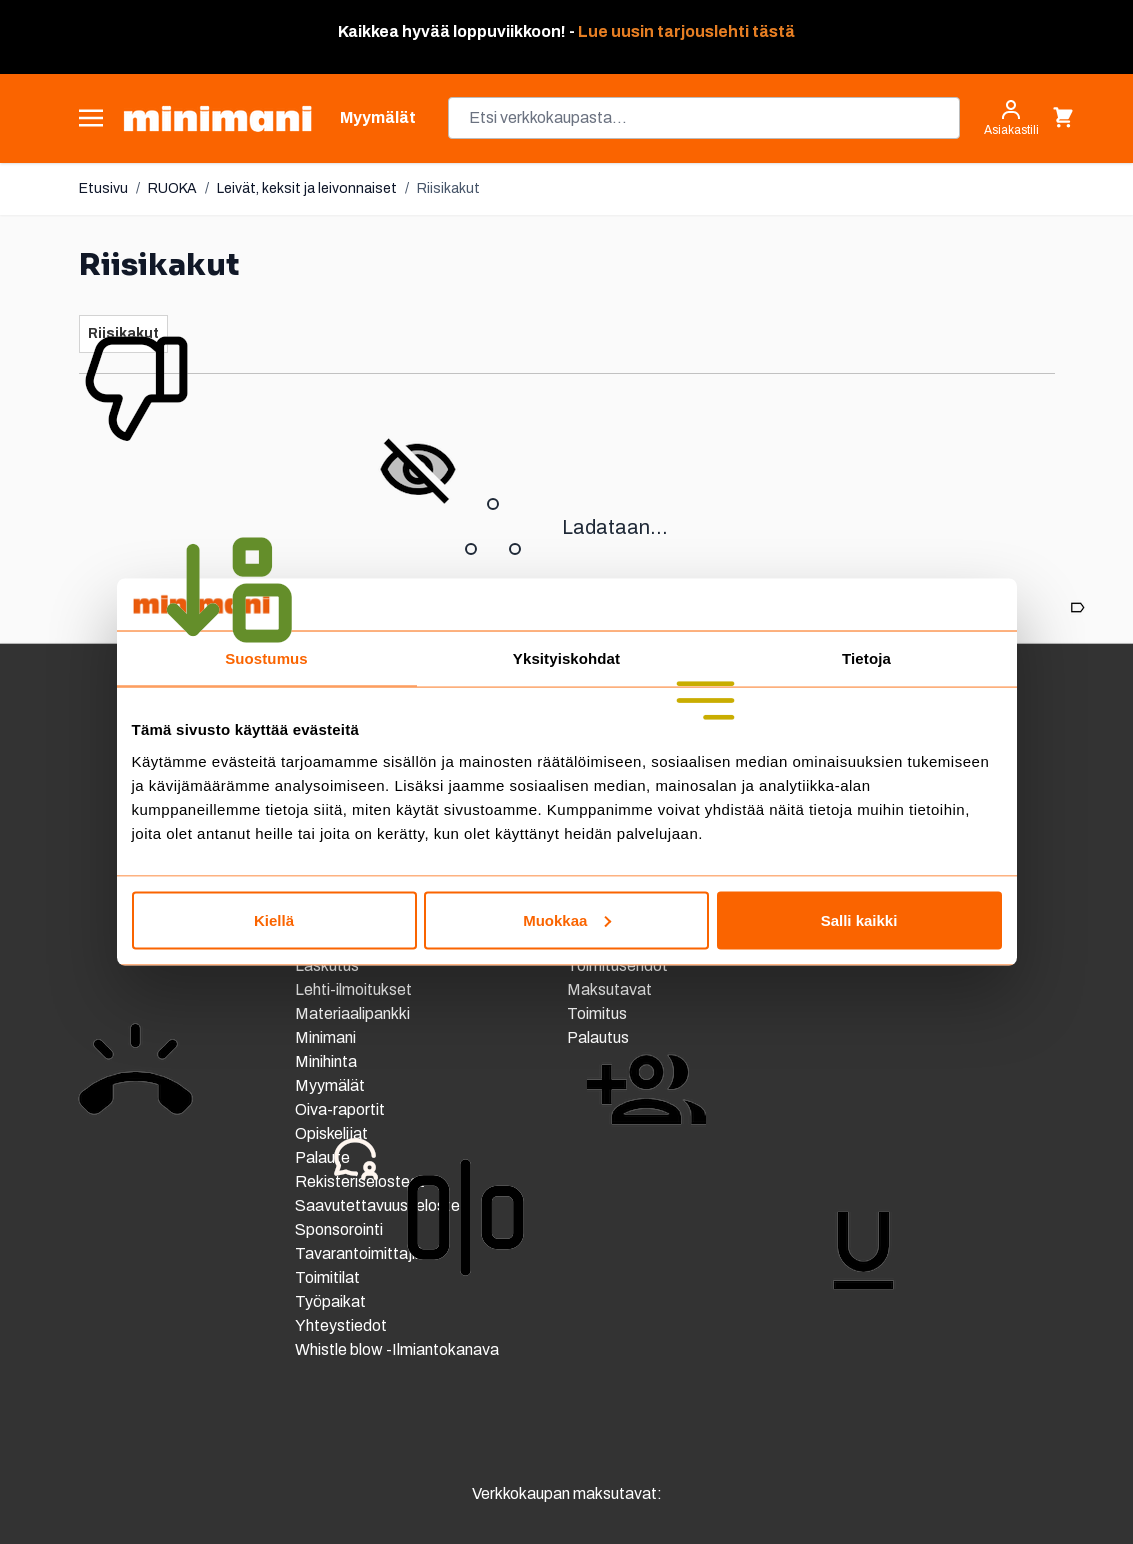  Describe the element at coordinates (418, 471) in the screenshot. I see `hide password or sensitive content` at that location.